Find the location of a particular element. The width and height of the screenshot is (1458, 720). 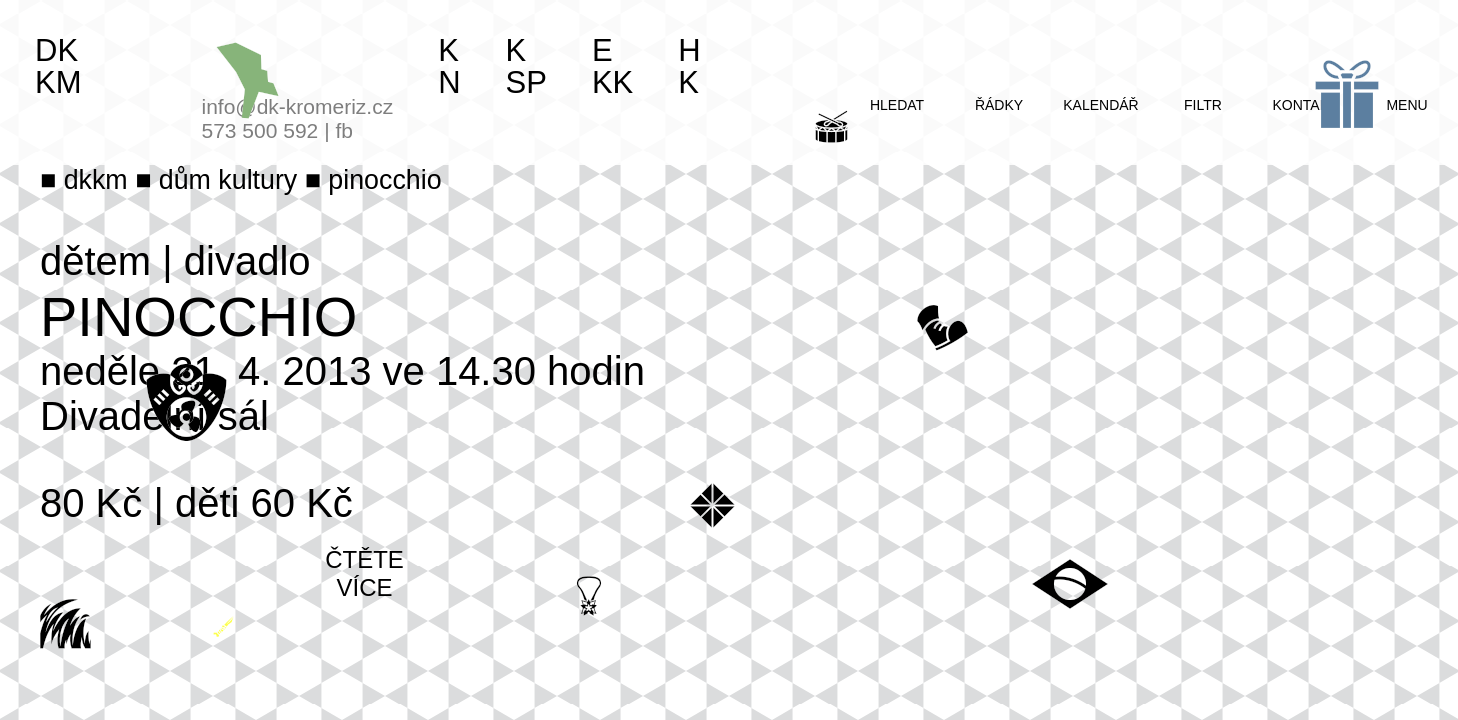

select the air man character is located at coordinates (186, 402).